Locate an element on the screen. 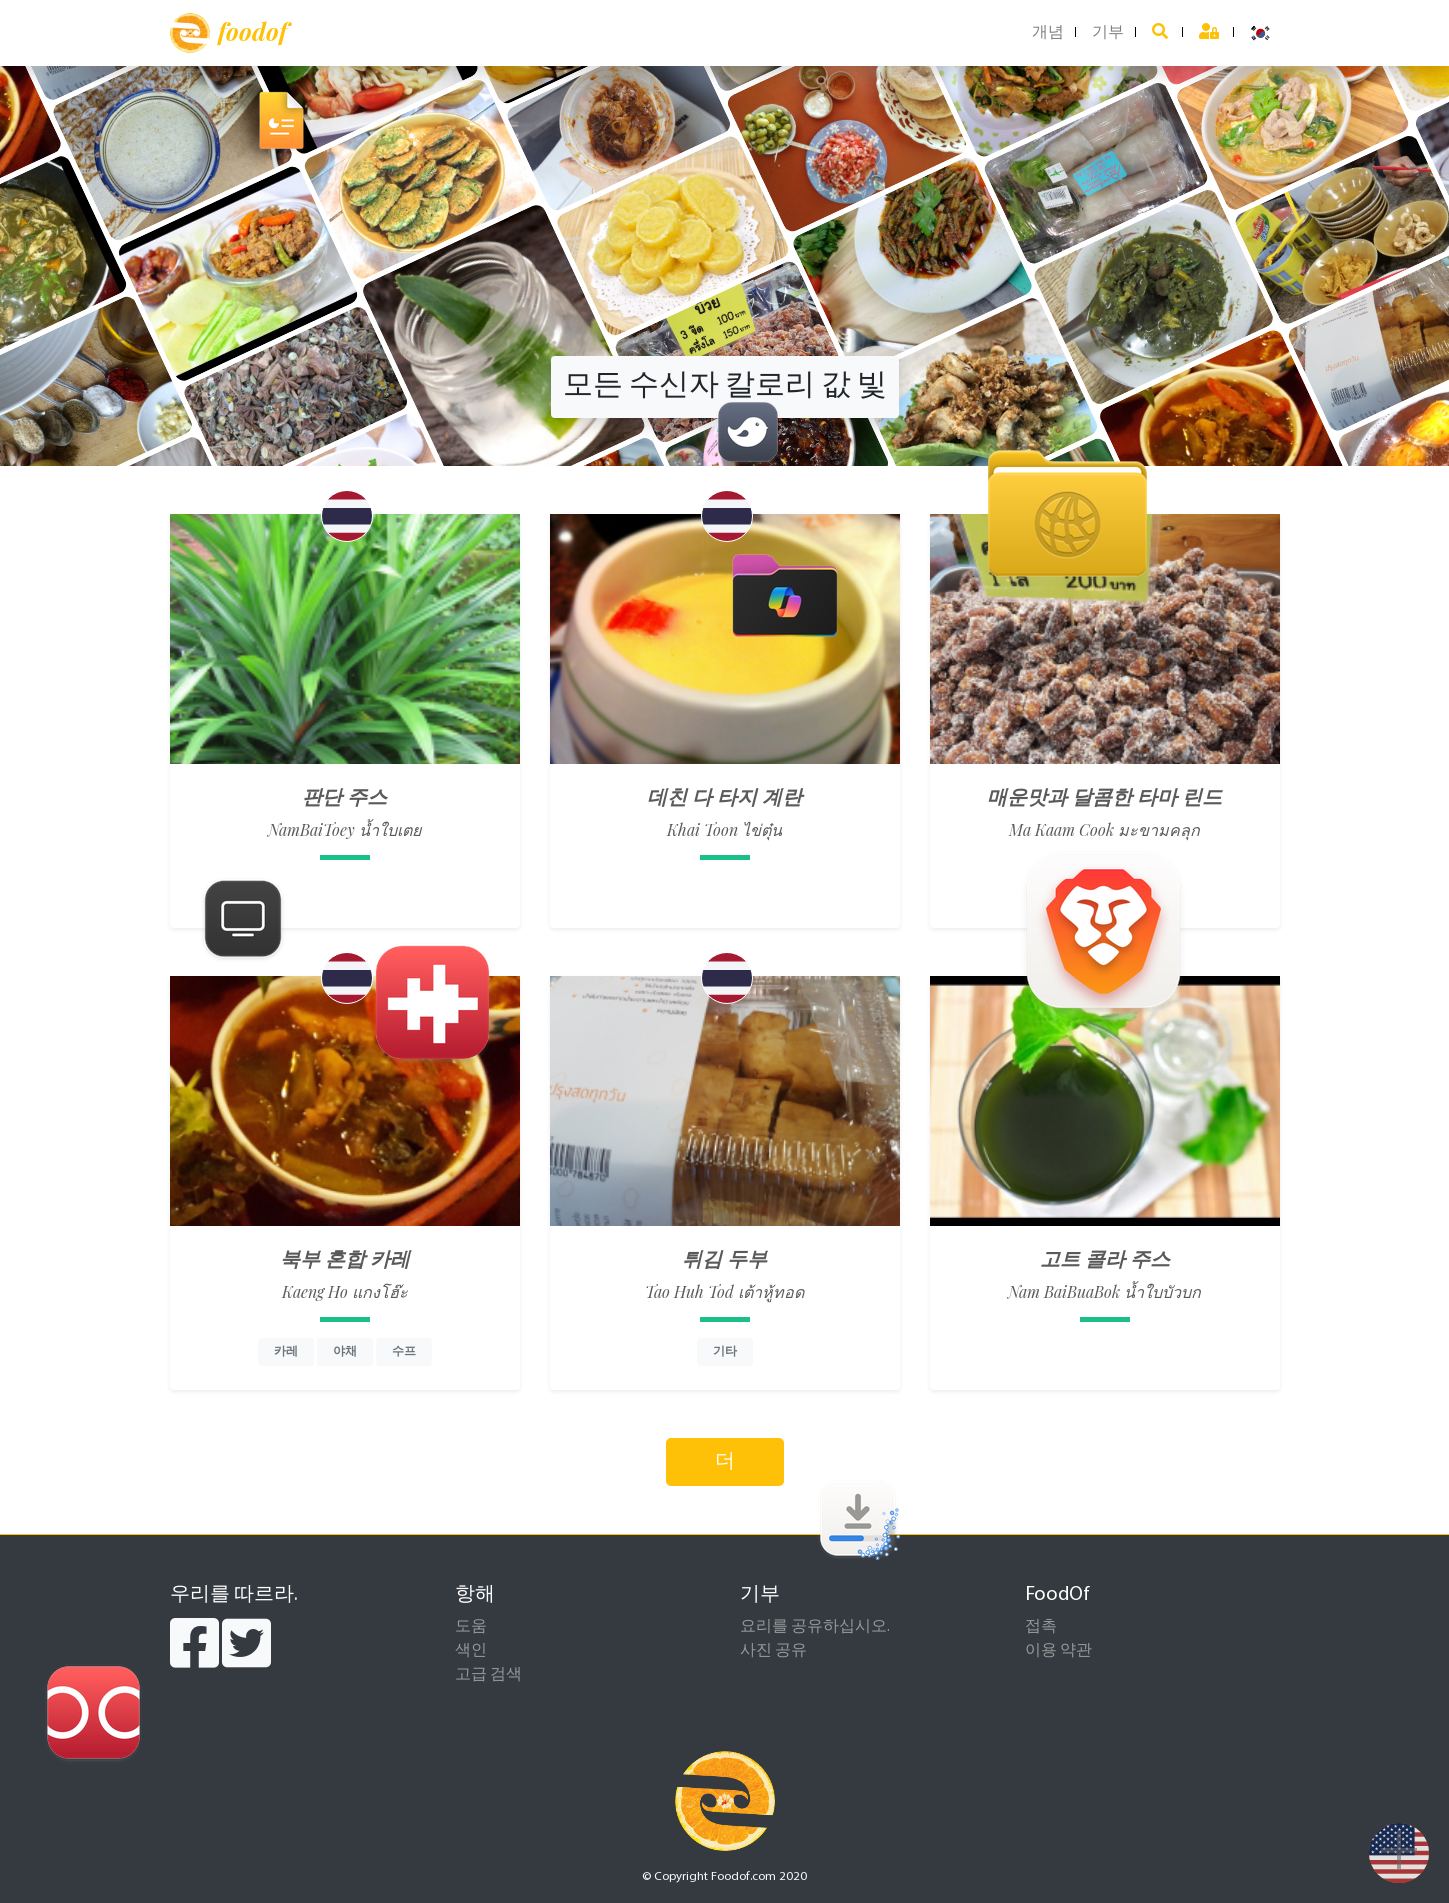  open a presentation file is located at coordinates (281, 121).